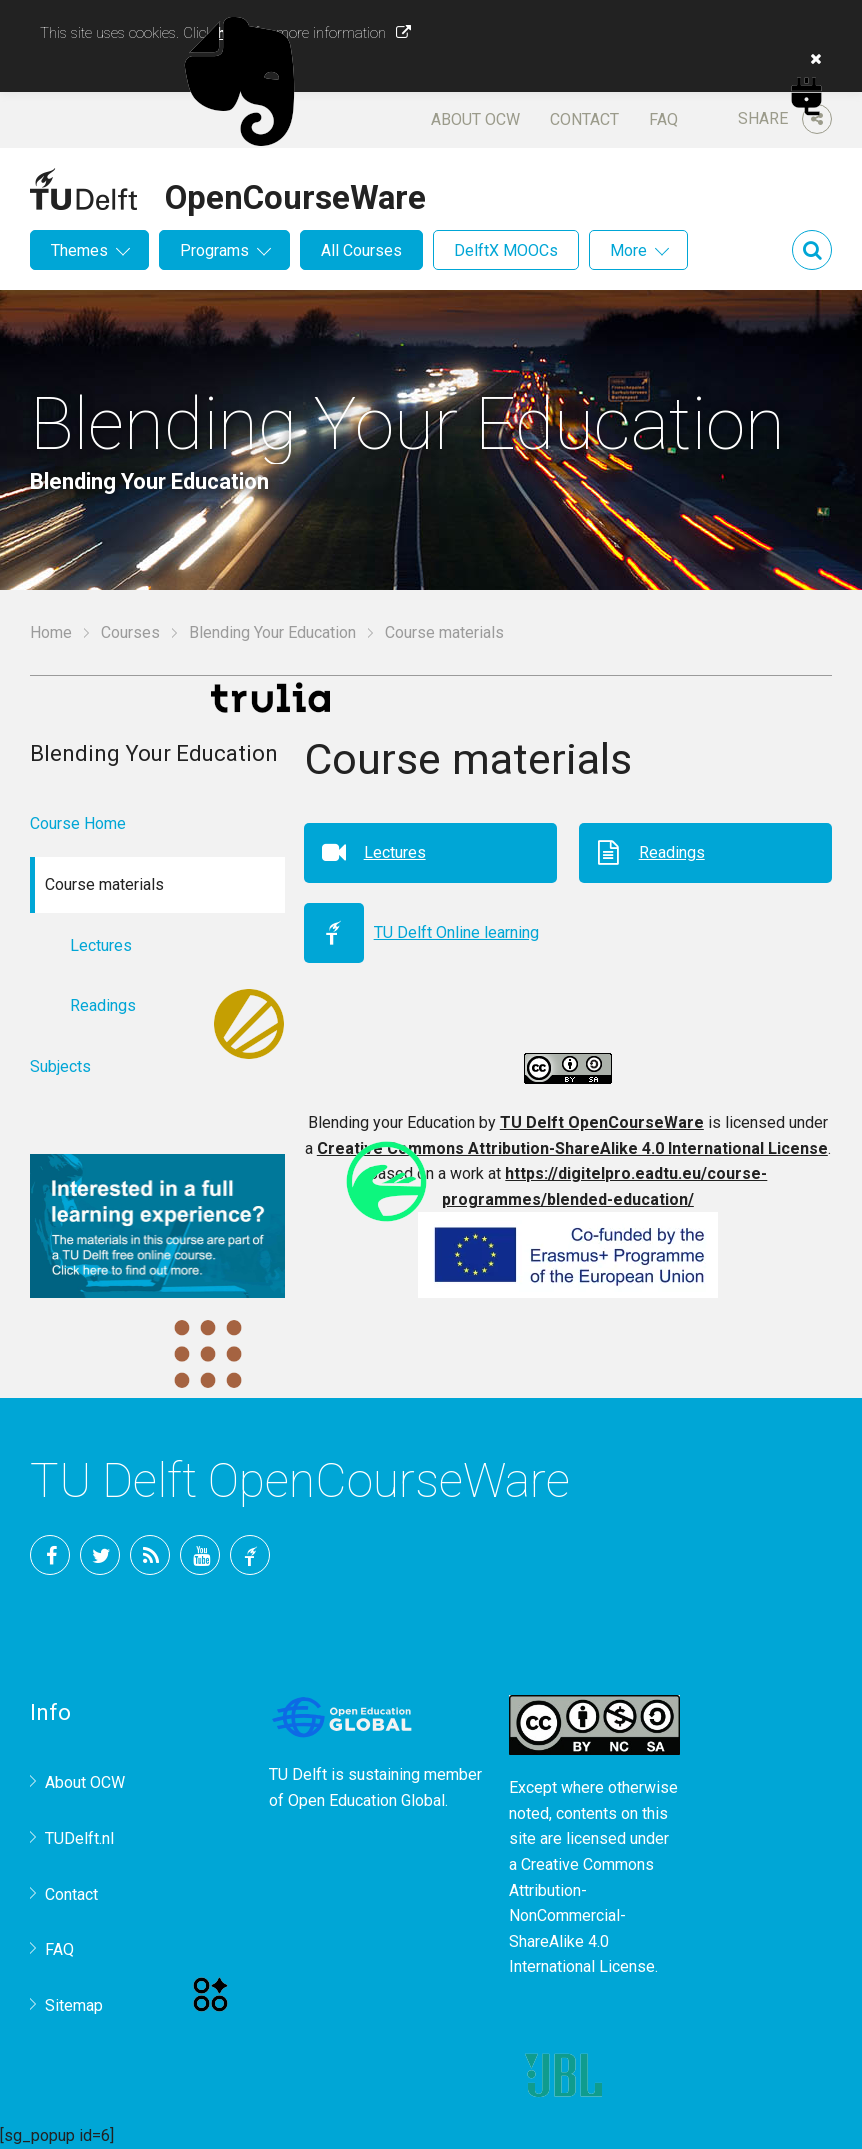 Image resolution: width=862 pixels, height=2149 pixels. I want to click on open Evernote app, so click(239, 81).